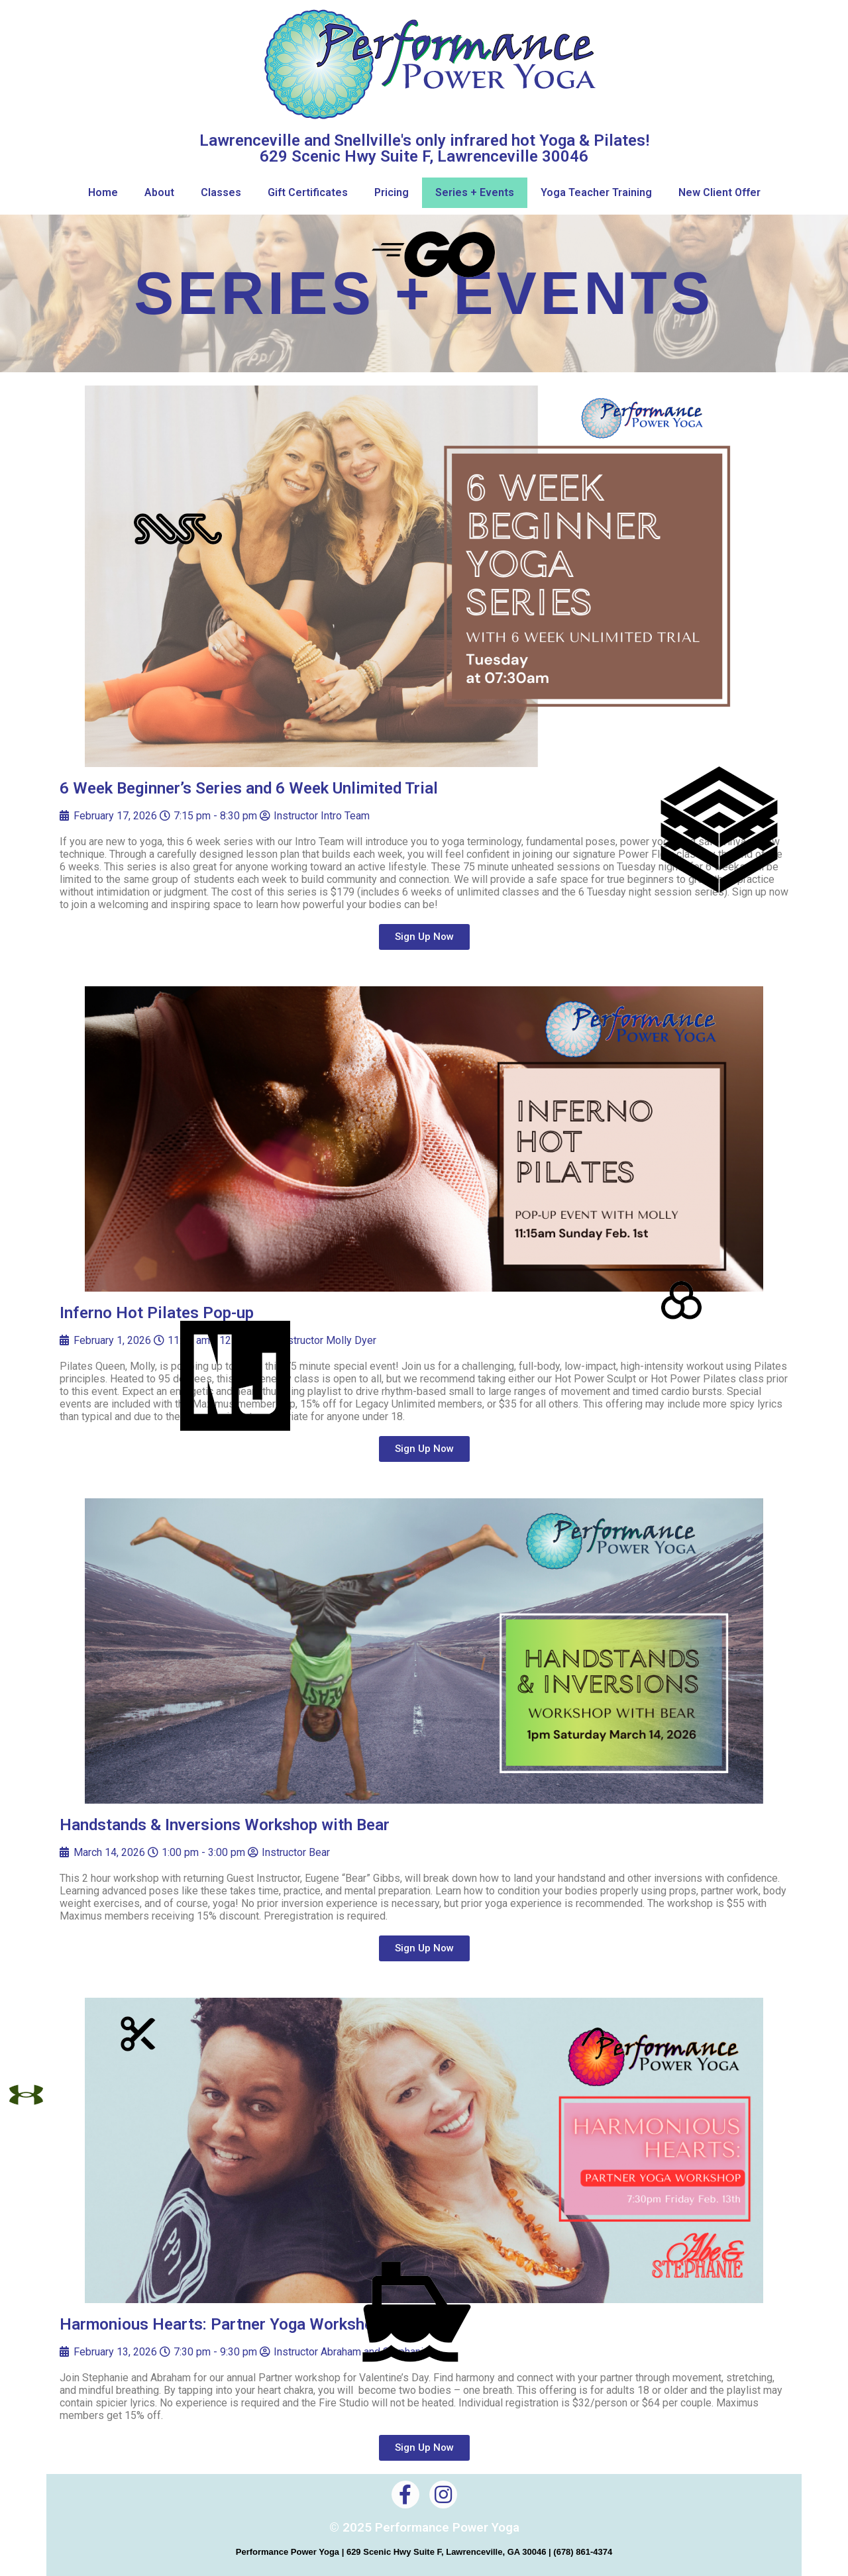  What do you see at coordinates (415, 2314) in the screenshot?
I see `view nearby ports or maritime locations` at bounding box center [415, 2314].